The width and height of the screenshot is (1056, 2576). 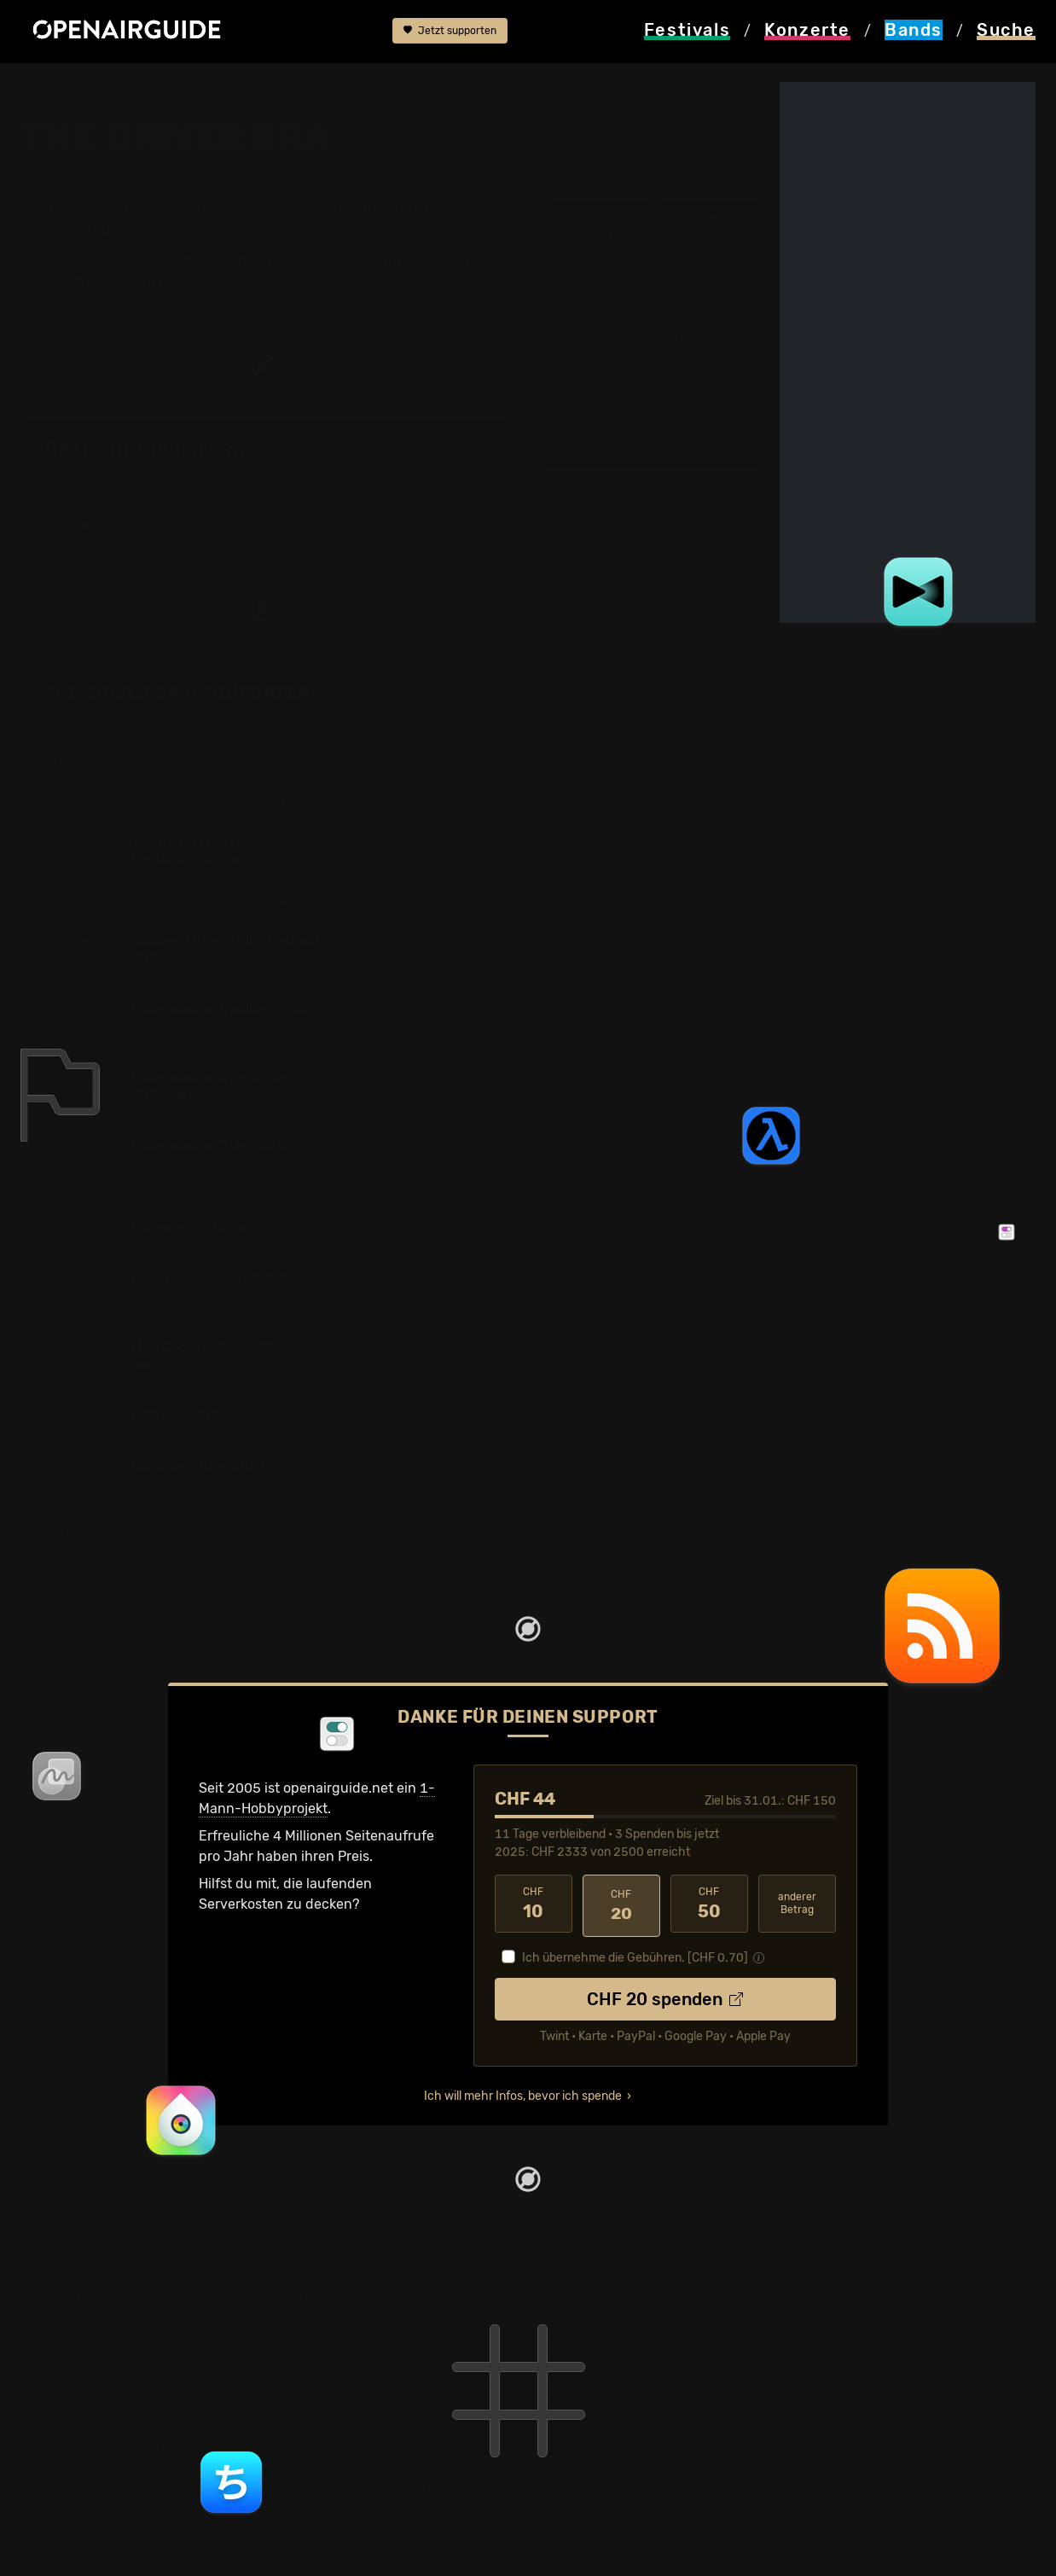 What do you see at coordinates (1007, 1232) in the screenshot?
I see `open unity tweak tool settings` at bounding box center [1007, 1232].